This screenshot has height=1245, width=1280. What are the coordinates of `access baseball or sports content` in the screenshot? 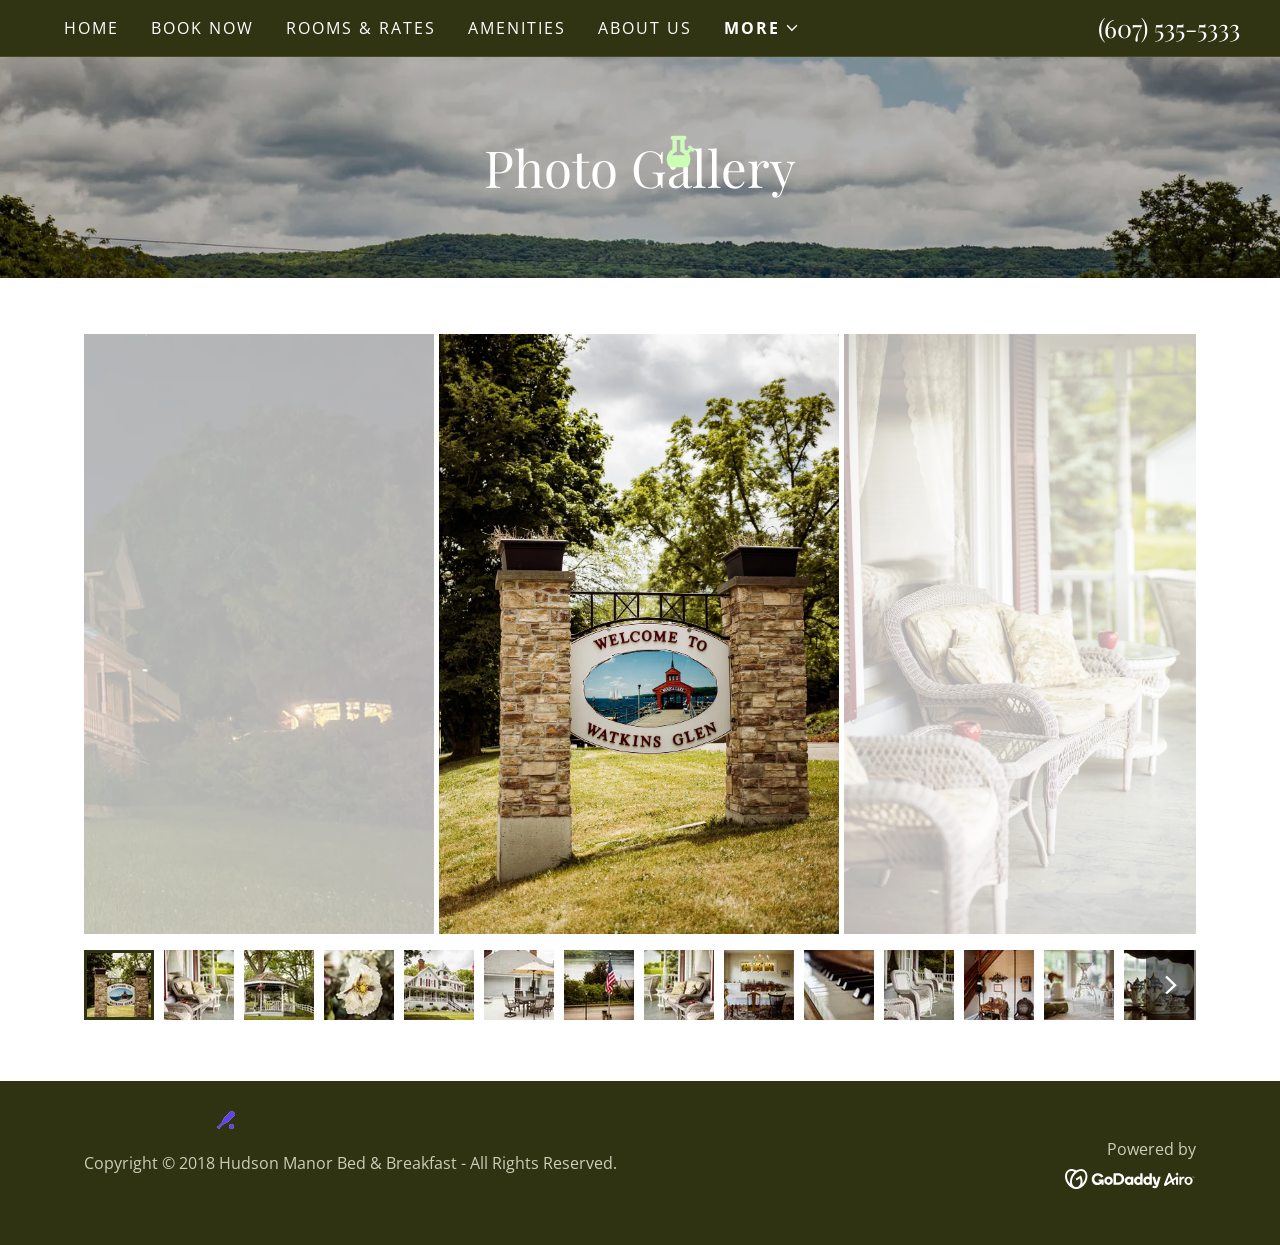 It's located at (226, 1120).